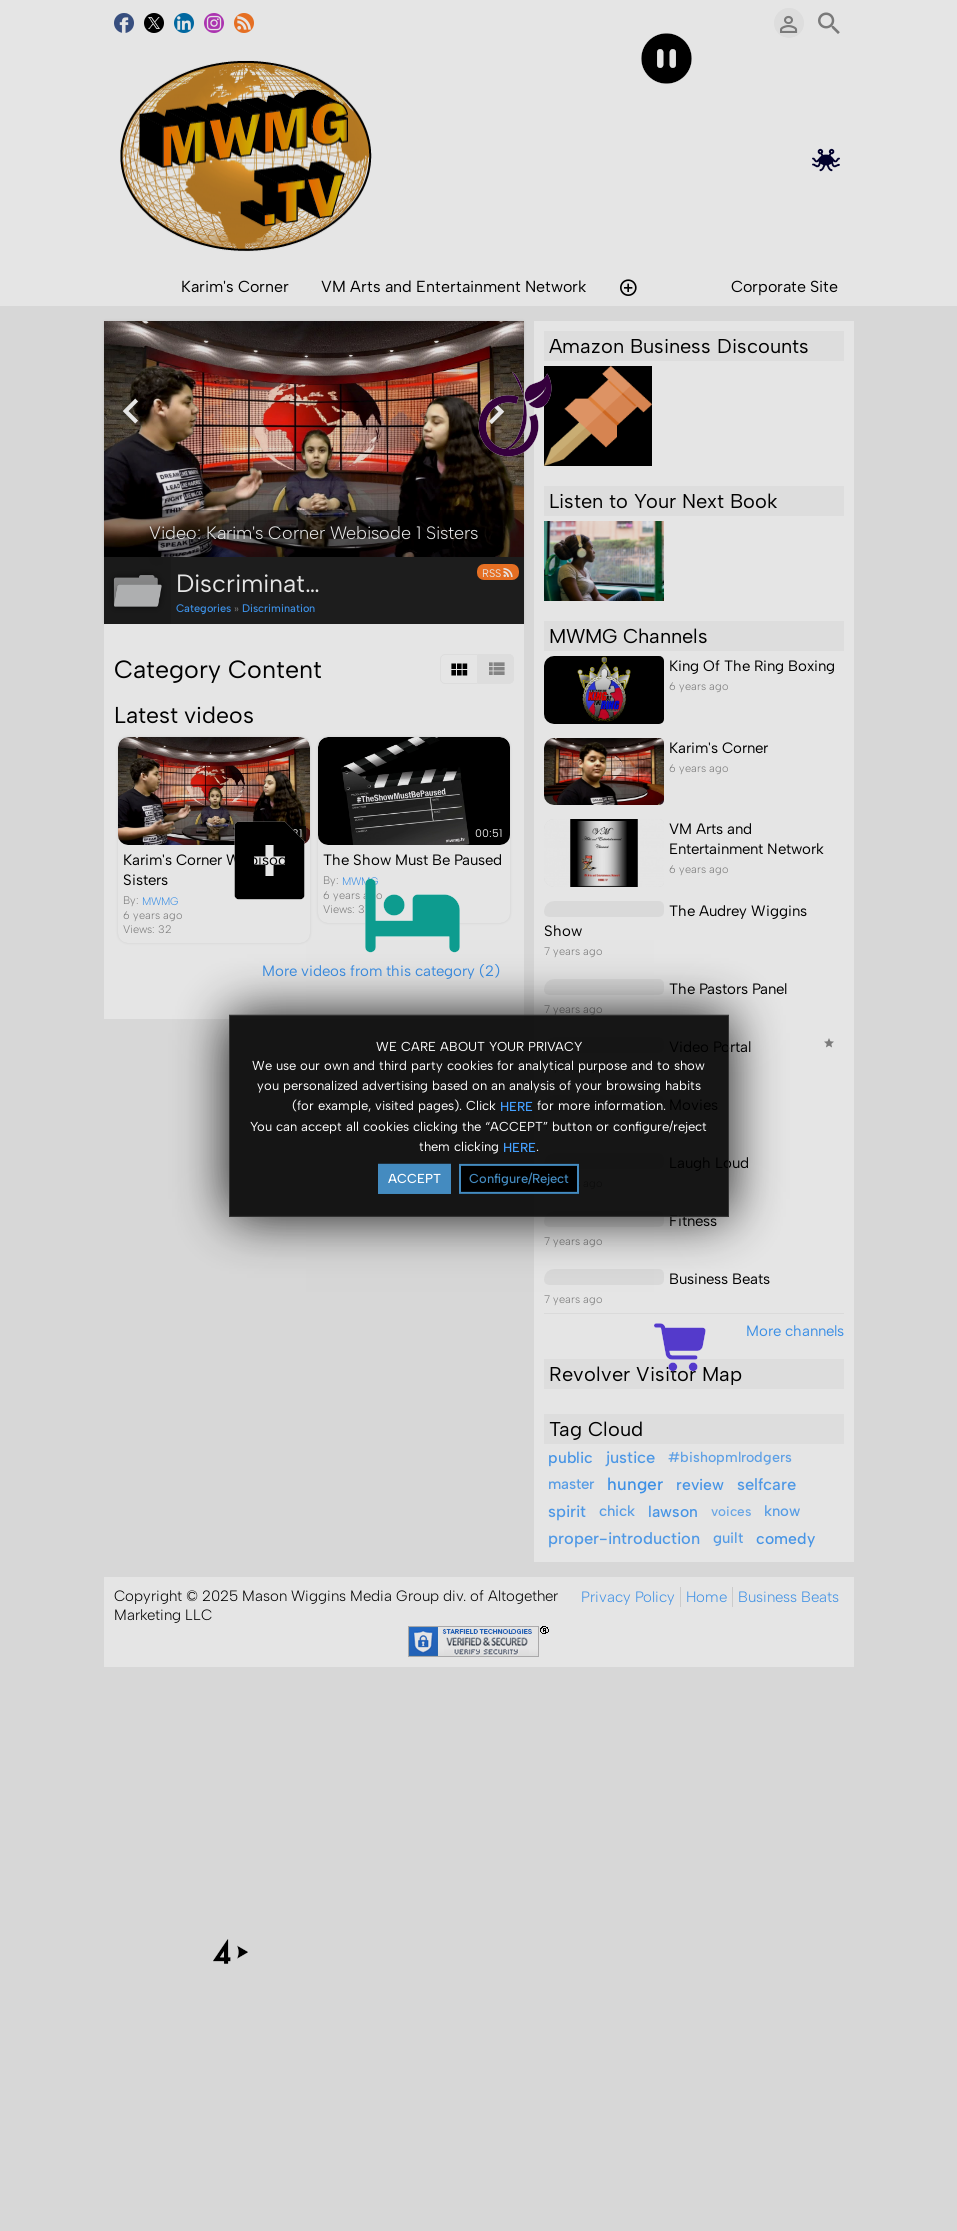 This screenshot has height=2231, width=957. I want to click on create a new file, so click(269, 860).